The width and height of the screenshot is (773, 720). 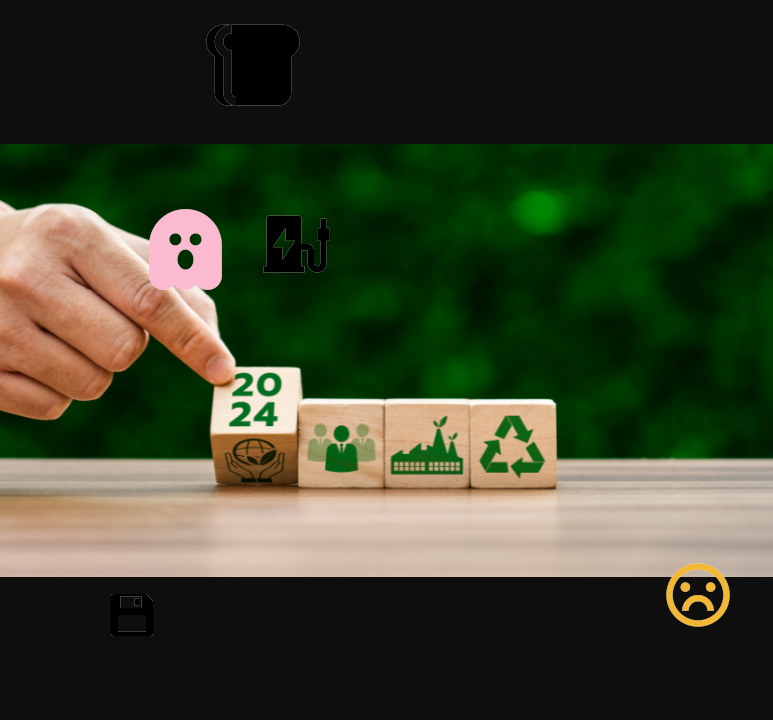 I want to click on save current file or document, so click(x=132, y=615).